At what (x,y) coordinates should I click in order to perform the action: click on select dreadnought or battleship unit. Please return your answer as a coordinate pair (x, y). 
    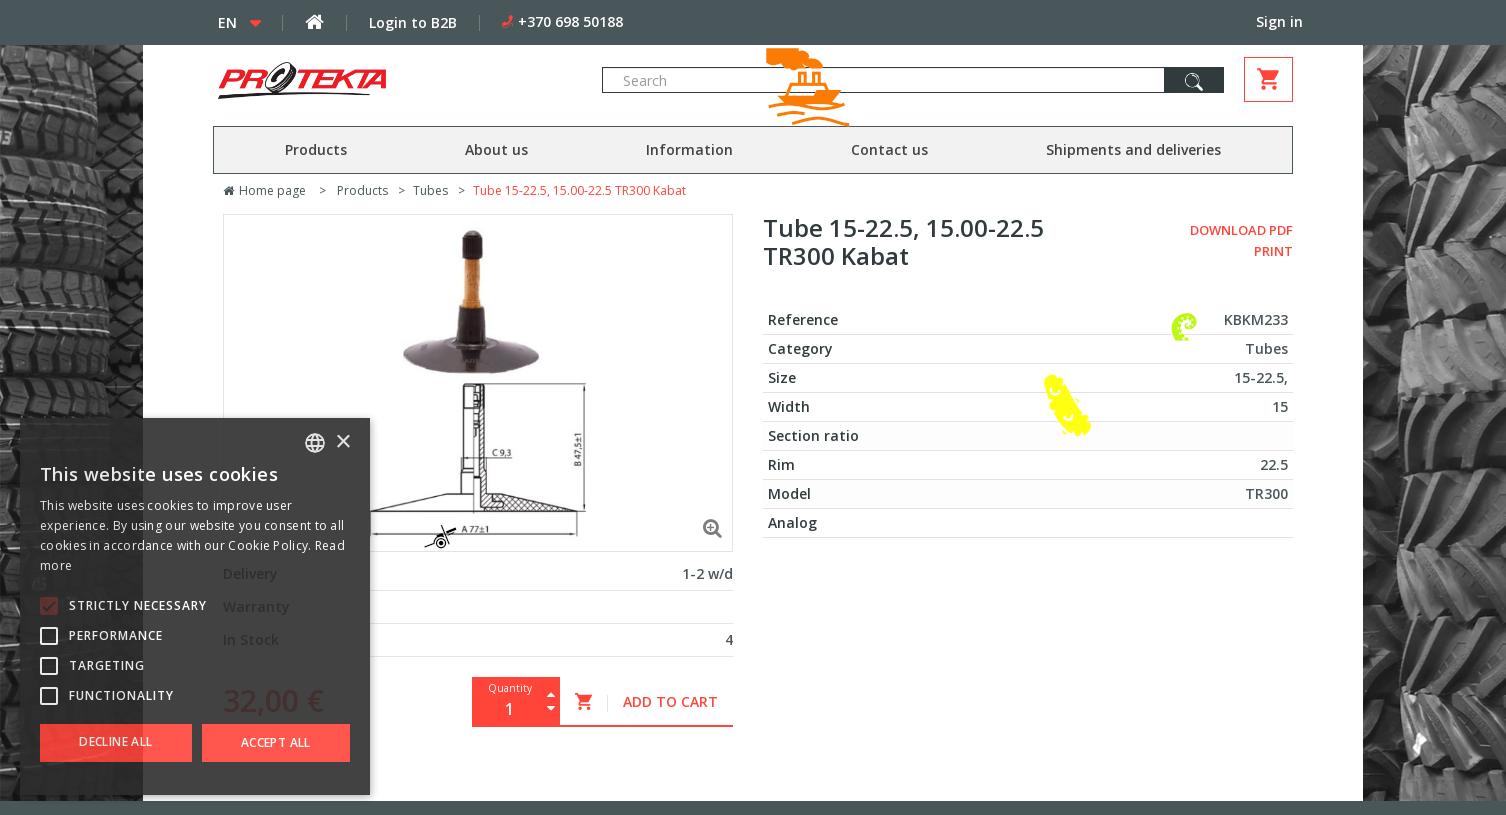
    Looking at the image, I should click on (808, 90).